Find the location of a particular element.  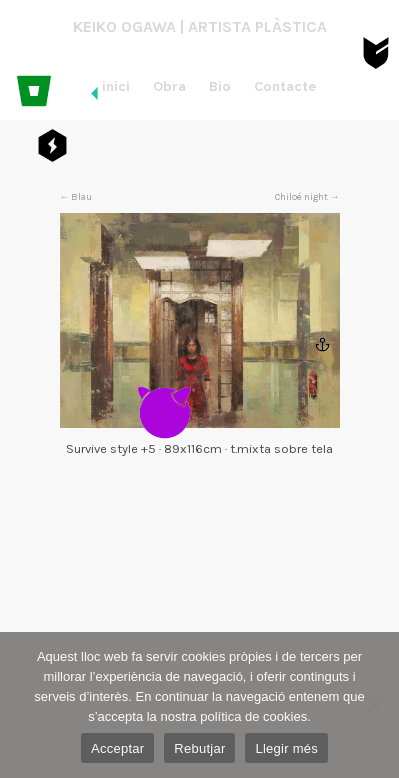

set a fixed anchor point on the map is located at coordinates (322, 344).